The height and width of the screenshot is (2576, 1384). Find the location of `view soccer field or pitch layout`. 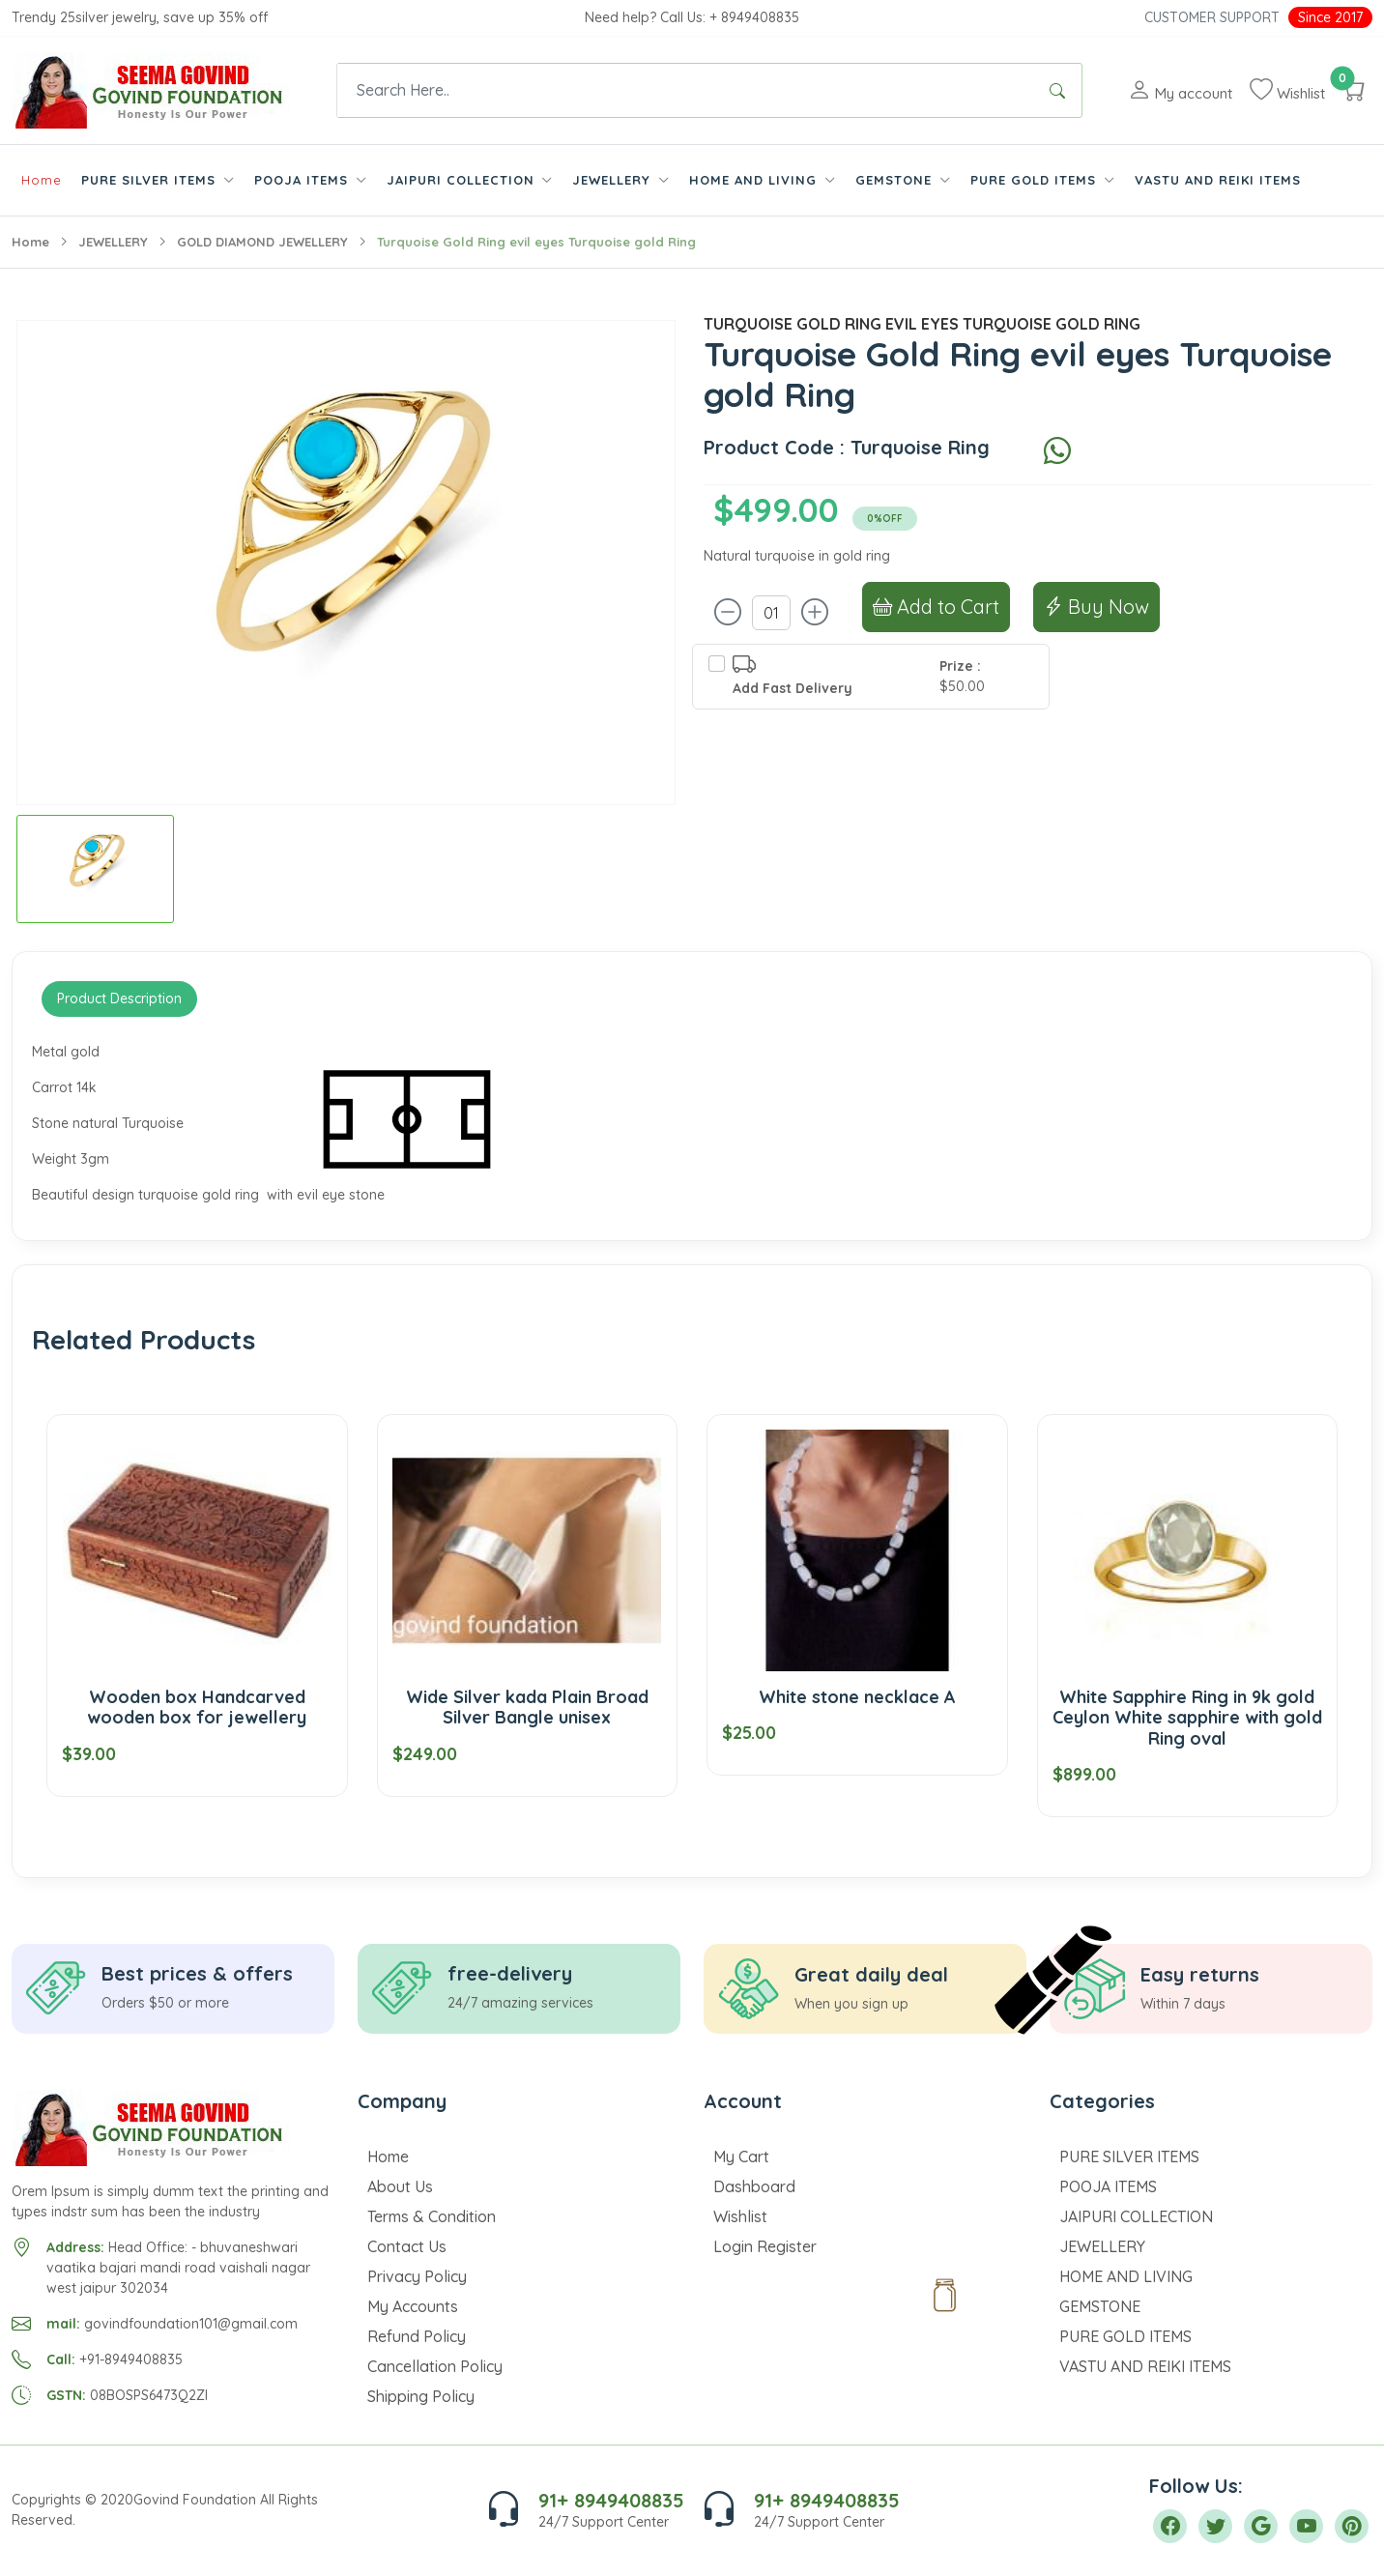

view soccer field or pitch layout is located at coordinates (407, 1119).